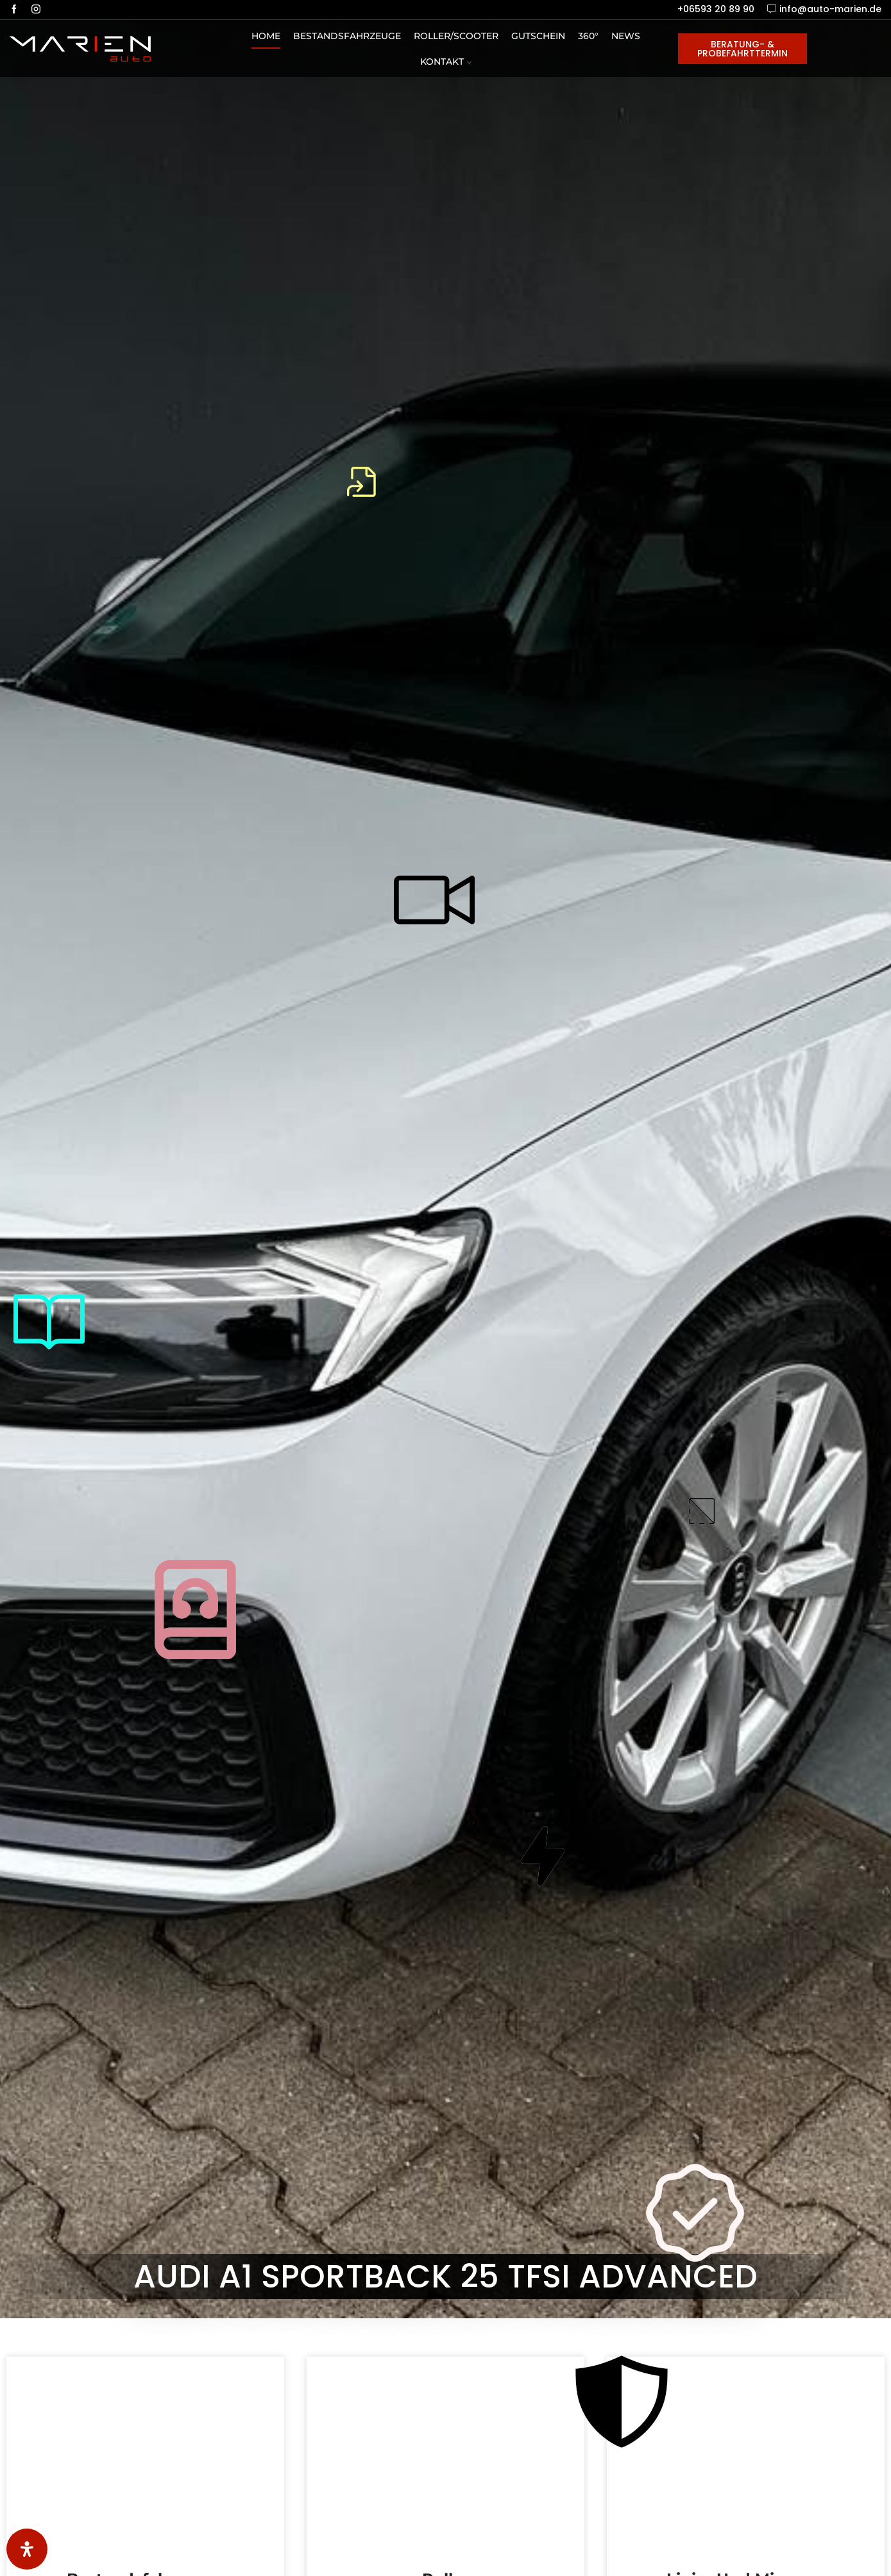 The width and height of the screenshot is (891, 2576). Describe the element at coordinates (543, 1856) in the screenshot. I see `enable flash for camera` at that location.